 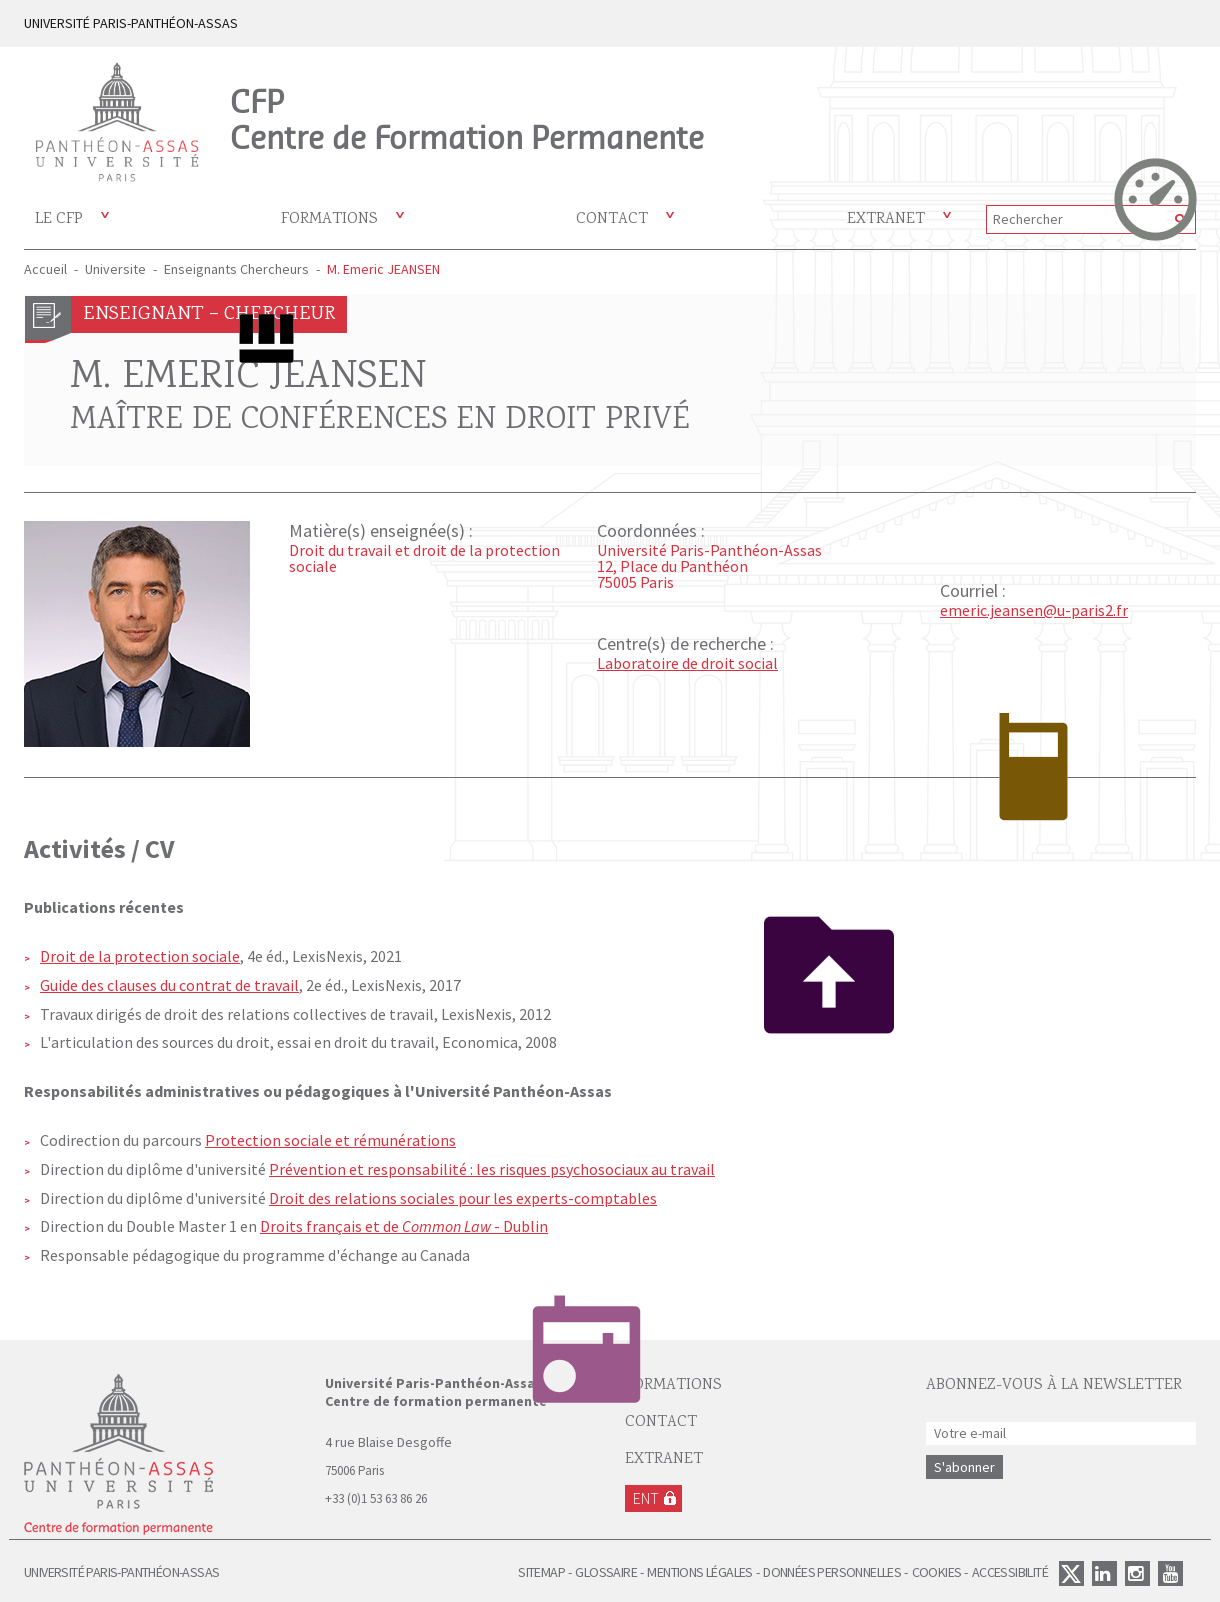 I want to click on switch to table or grid view, so click(x=266, y=338).